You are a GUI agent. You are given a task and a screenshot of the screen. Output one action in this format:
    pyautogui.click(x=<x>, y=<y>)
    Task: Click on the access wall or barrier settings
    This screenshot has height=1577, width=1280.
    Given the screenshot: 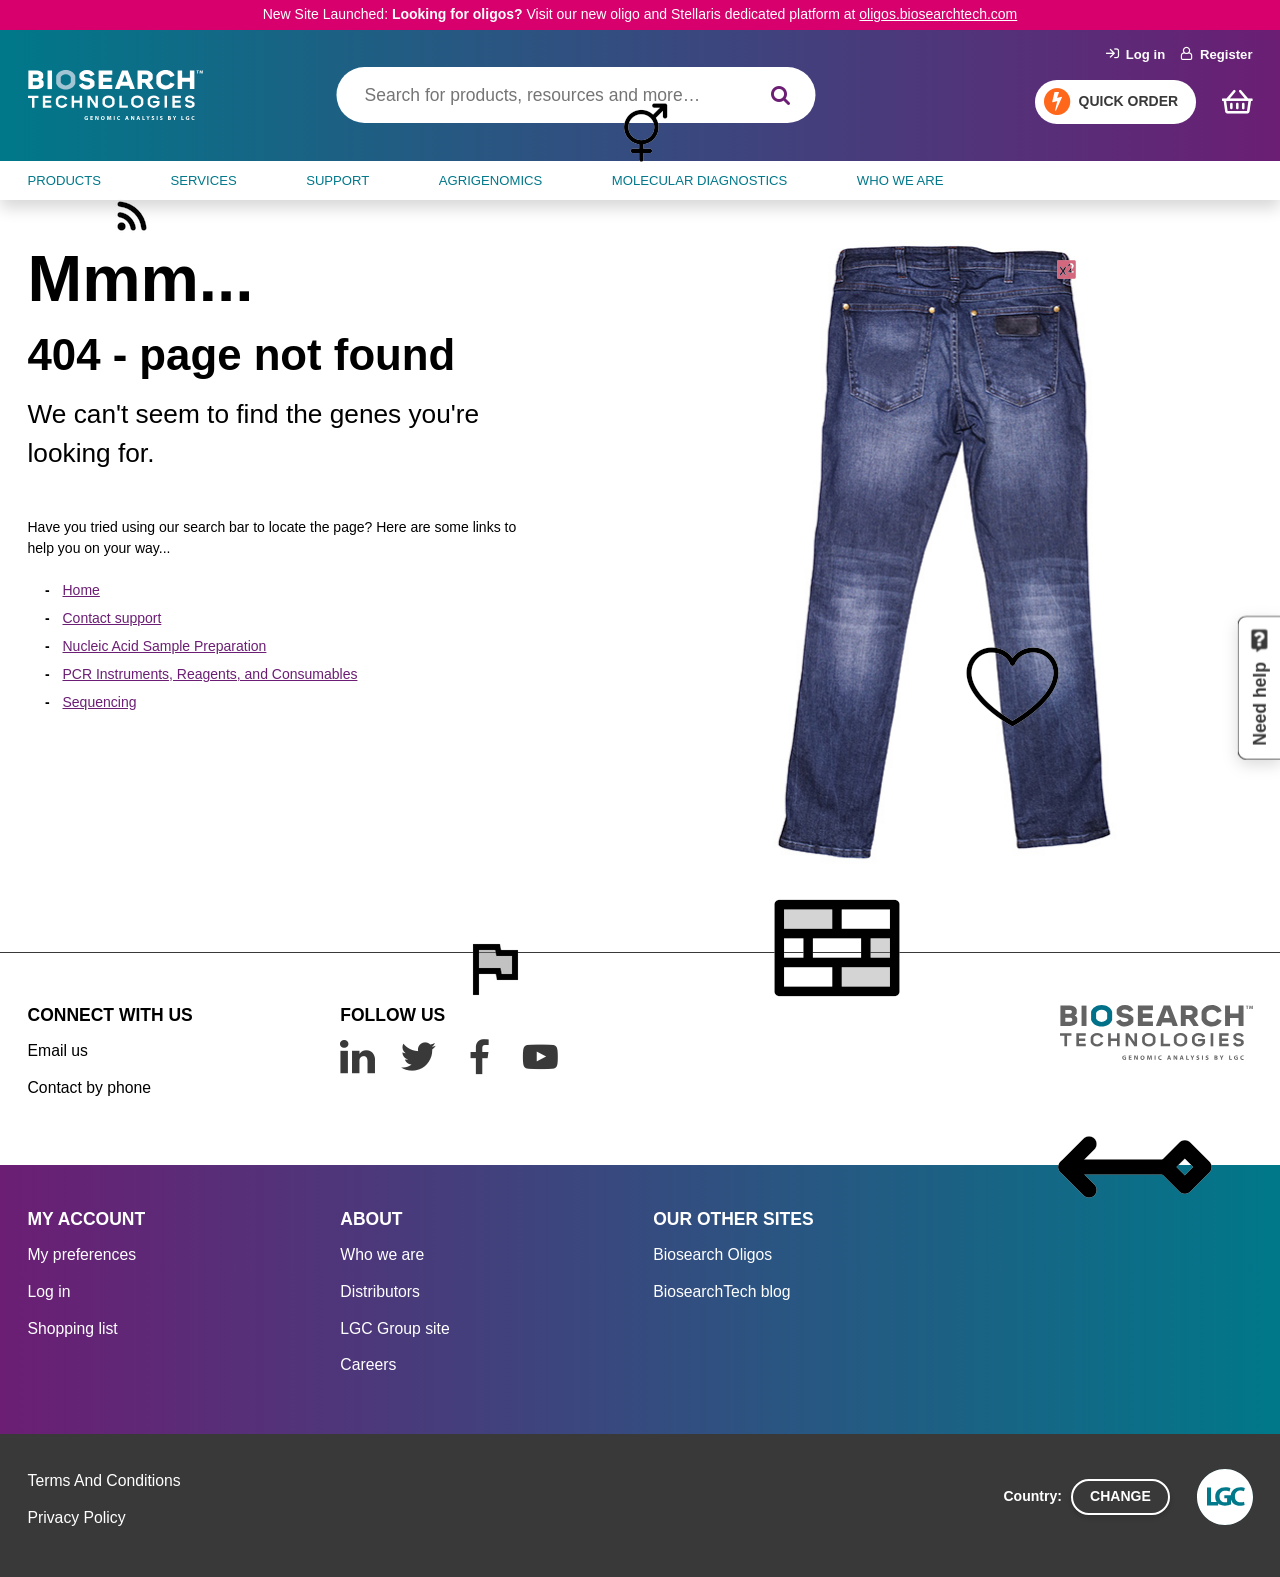 What is the action you would take?
    pyautogui.click(x=837, y=948)
    